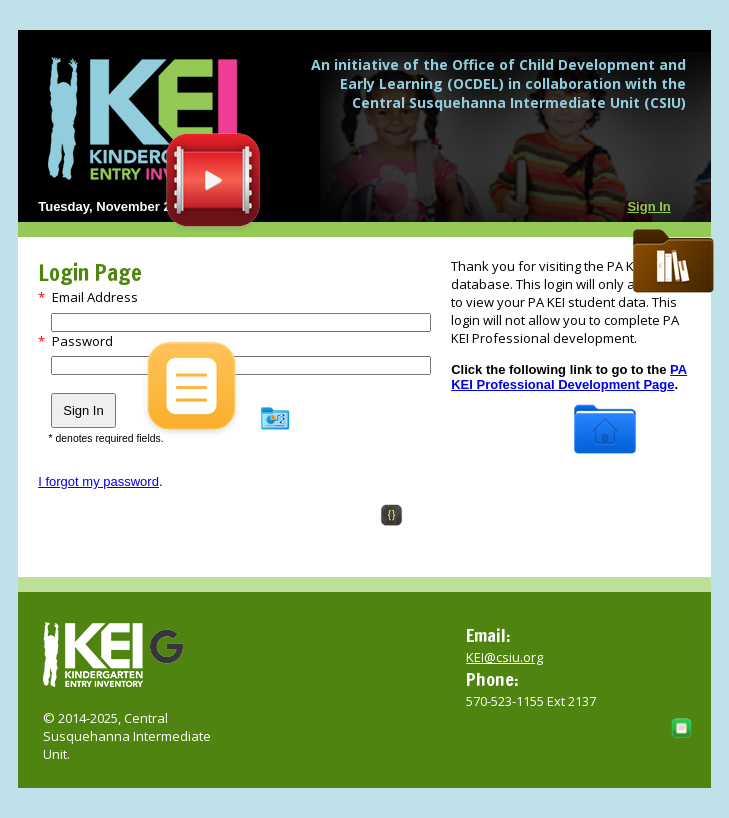 The image size is (729, 818). I want to click on open tubefeeder video subscription app, so click(213, 180).